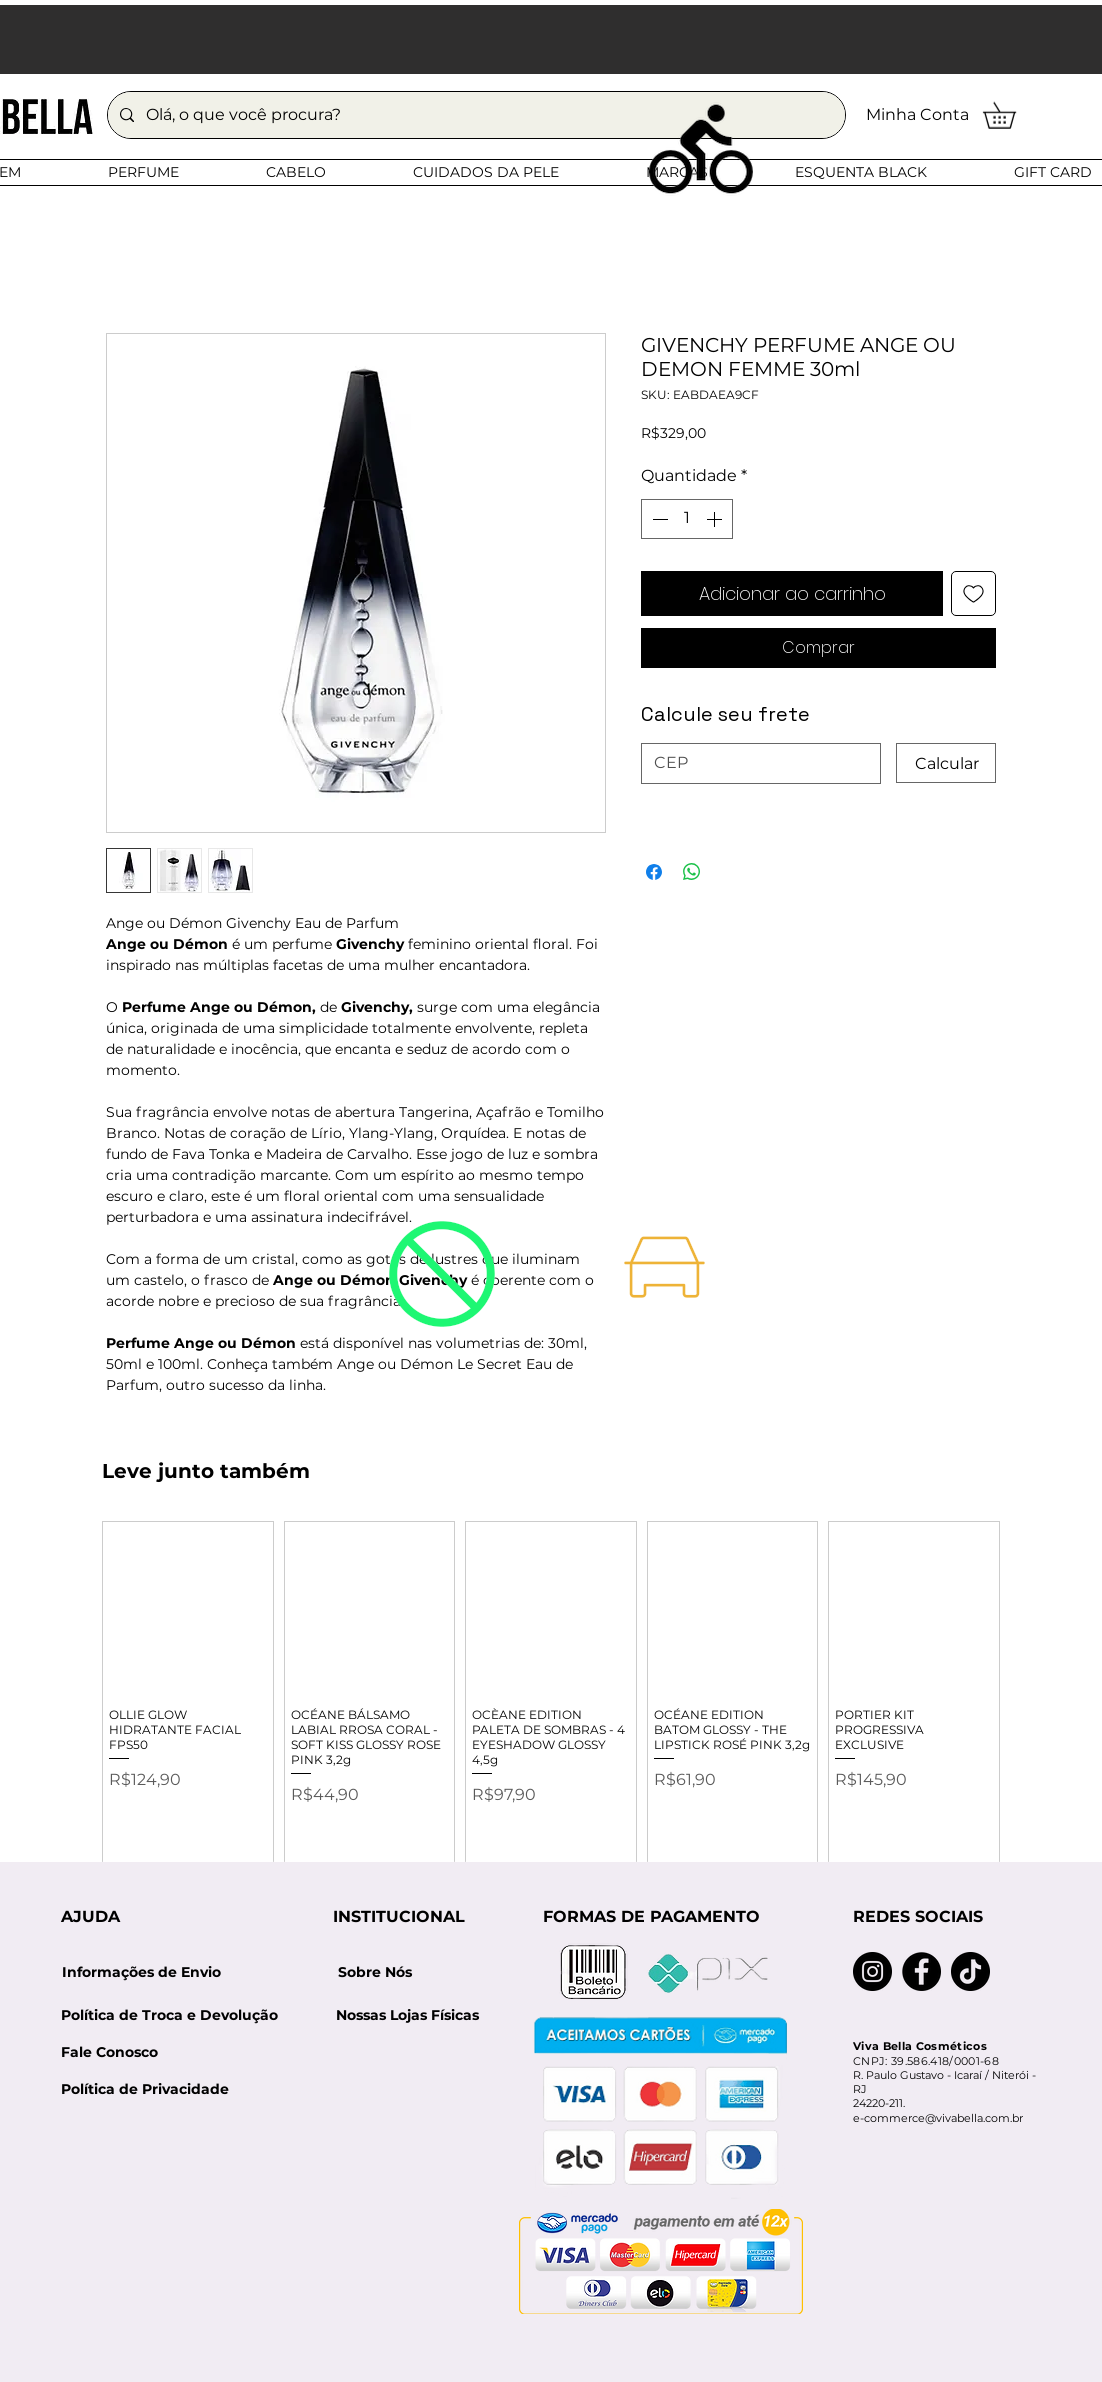 This screenshot has height=2382, width=1102. What do you see at coordinates (664, 1268) in the screenshot?
I see `access vehicle or car-related features` at bounding box center [664, 1268].